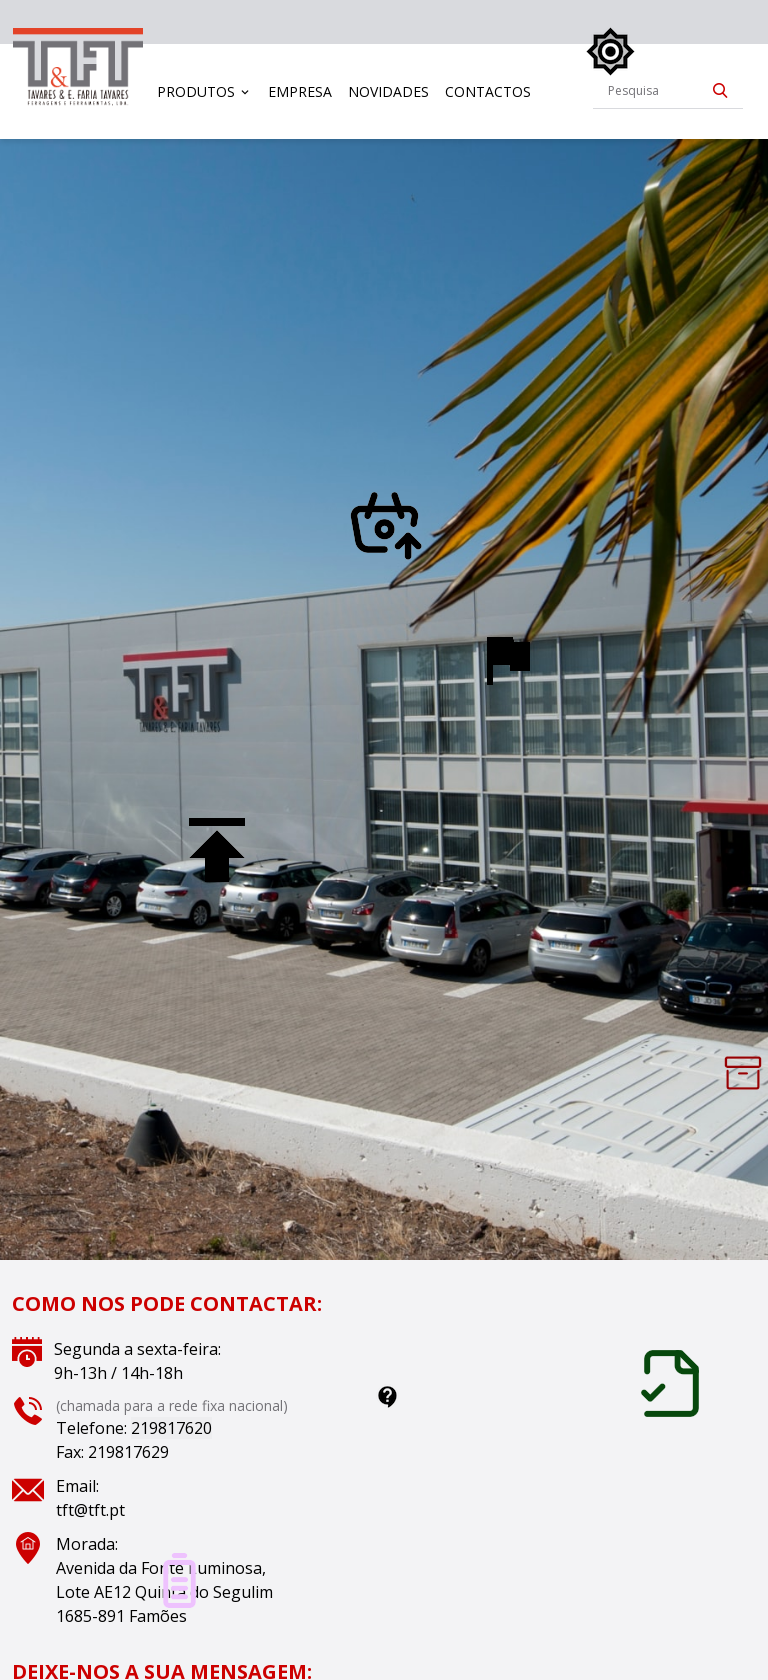  What do you see at coordinates (610, 51) in the screenshot?
I see `increase screen brightness` at bounding box center [610, 51].